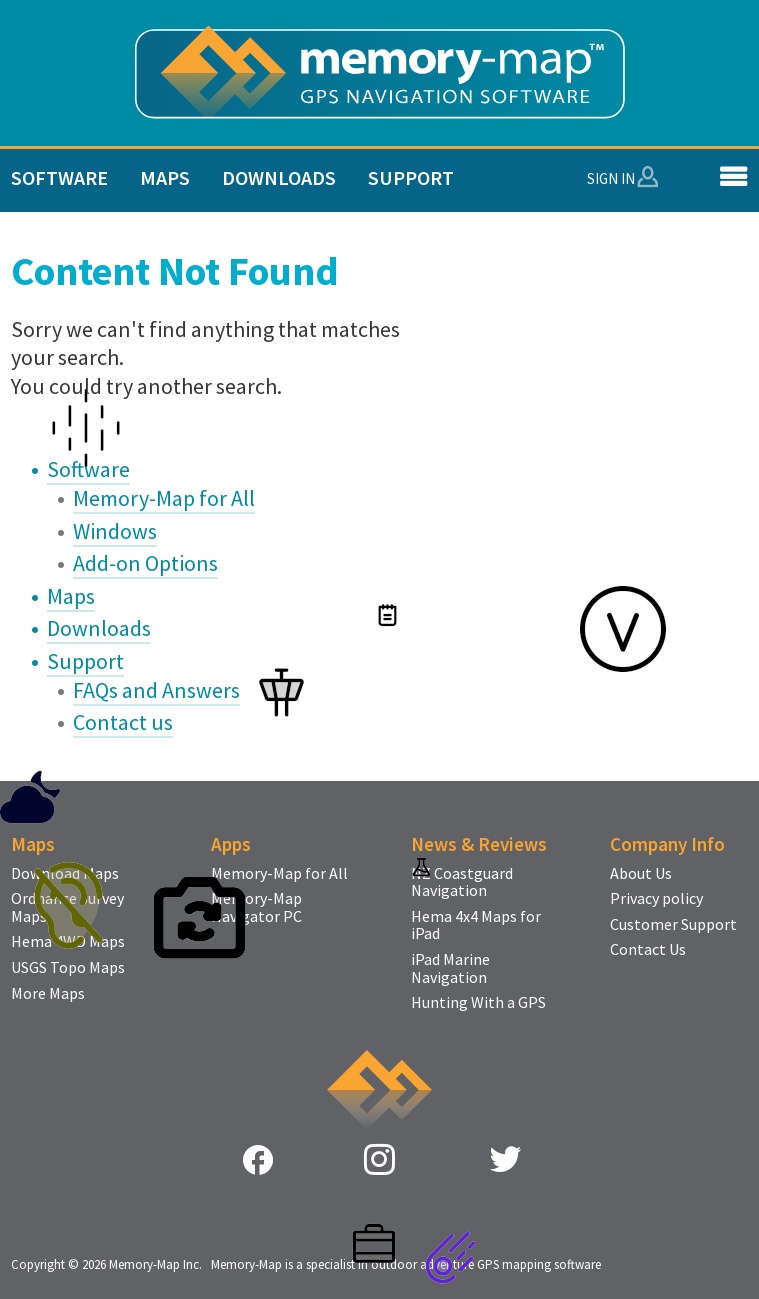 Image resolution: width=759 pixels, height=1299 pixels. I want to click on indicates a meteor or space-related feature, so click(450, 1258).